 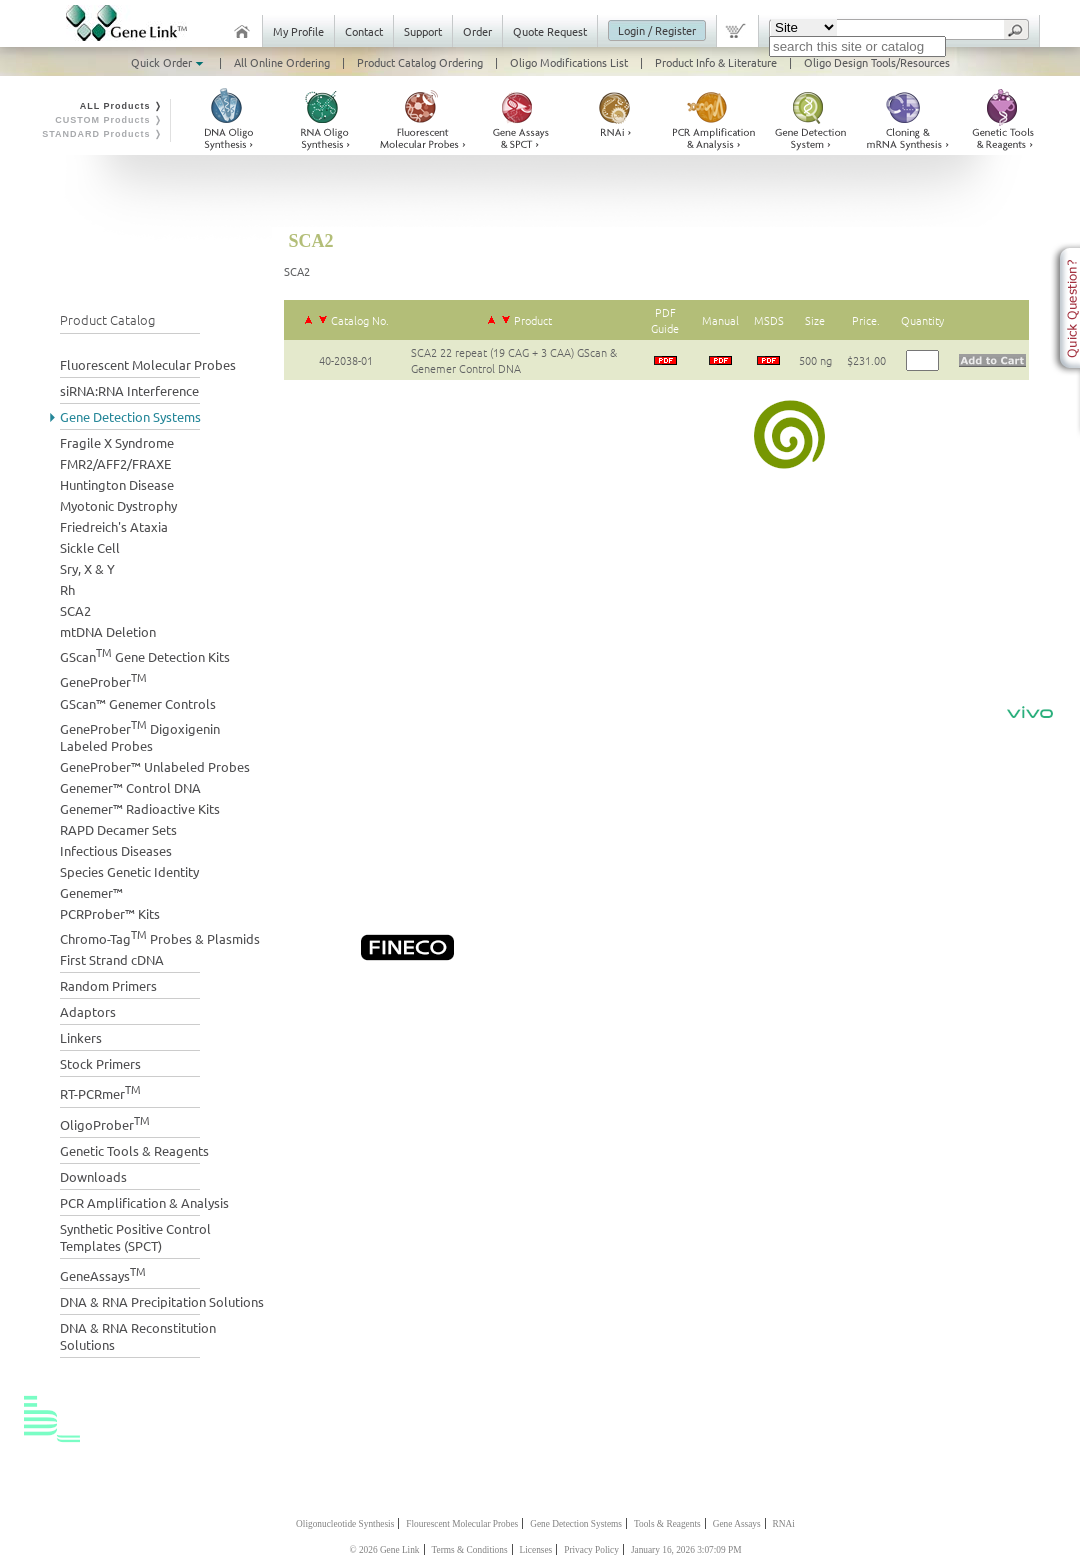 I want to click on vivo brand logo, so click(x=1030, y=712).